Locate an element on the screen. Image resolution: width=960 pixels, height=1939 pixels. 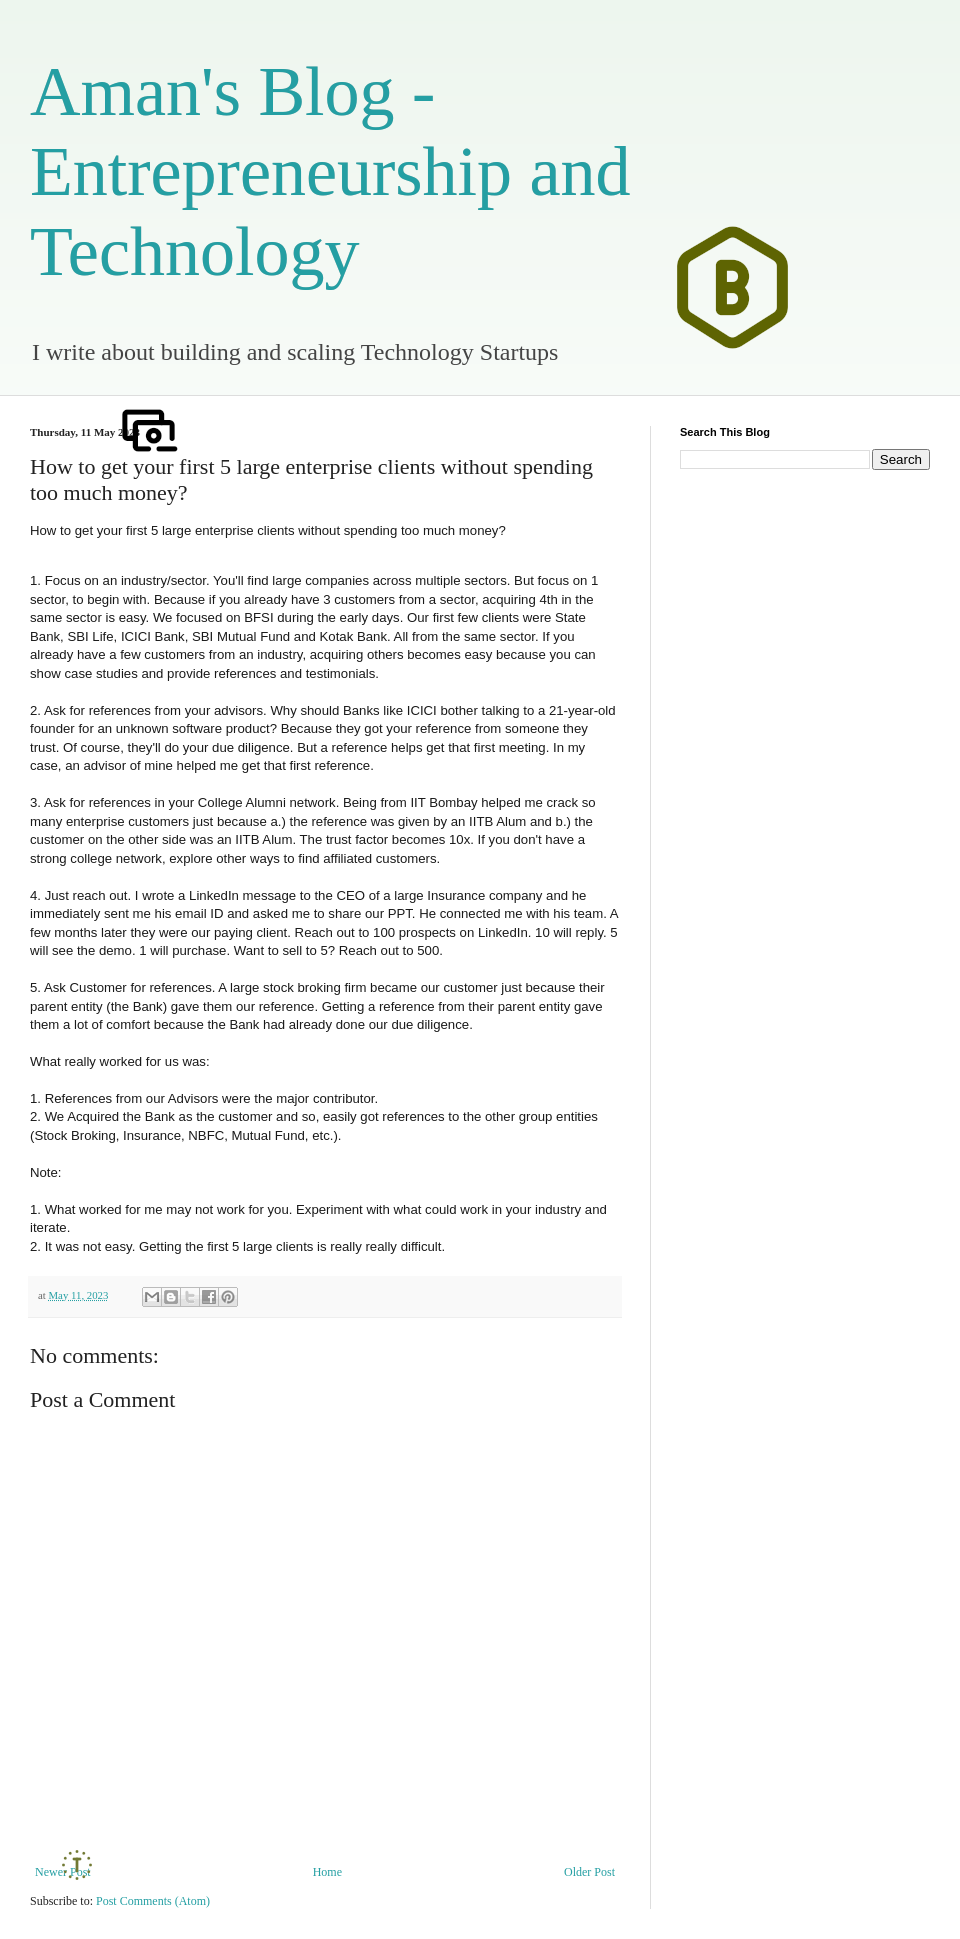
indicates text formatting or typography options is located at coordinates (77, 1865).